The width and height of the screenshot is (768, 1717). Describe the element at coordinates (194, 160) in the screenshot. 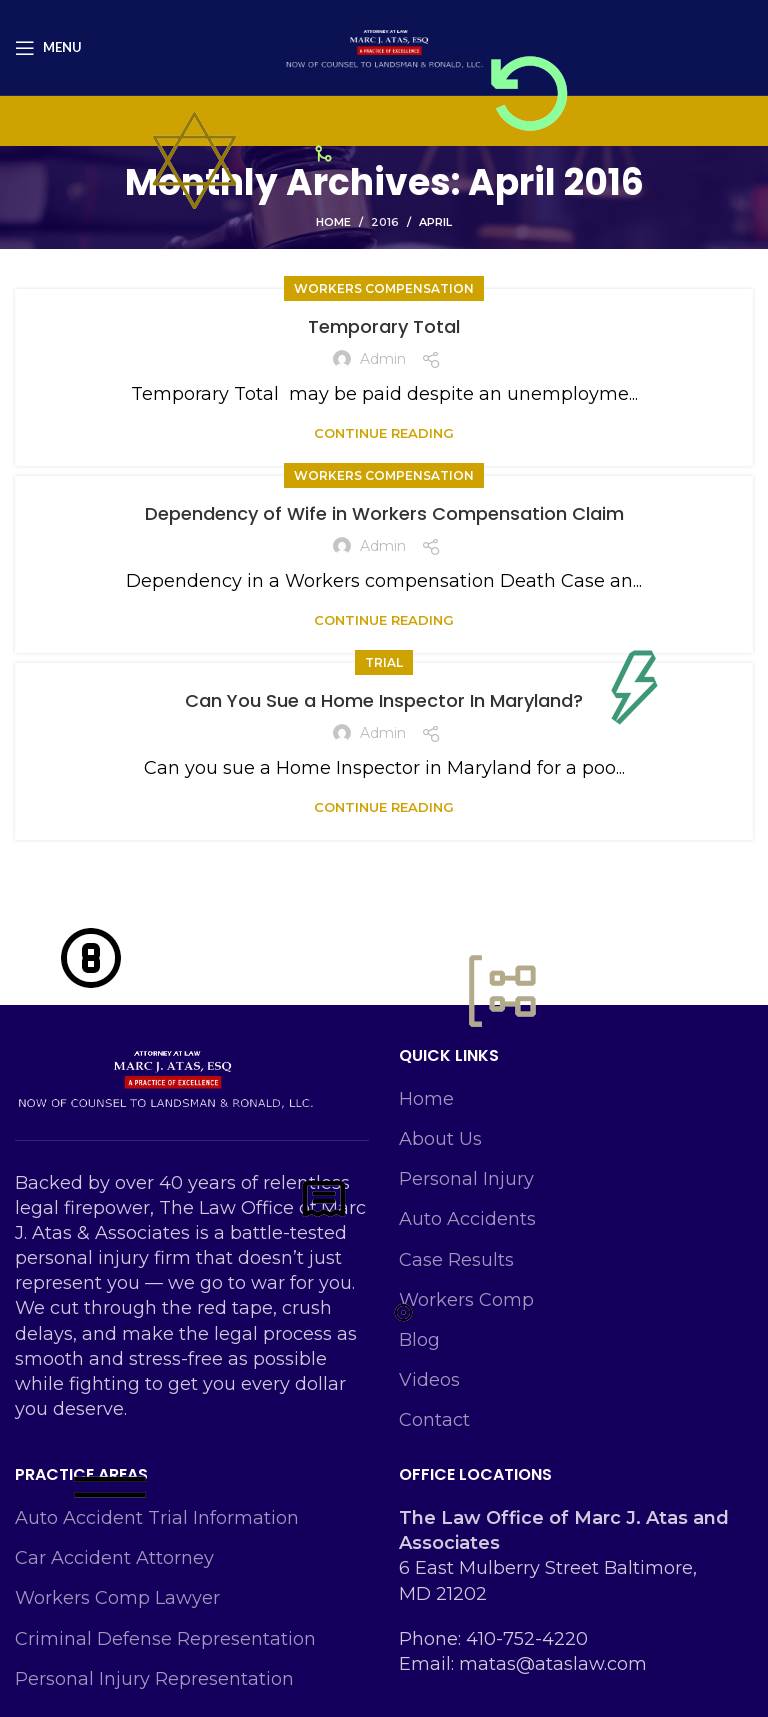

I see `indicates Jewish religious content or services` at that location.